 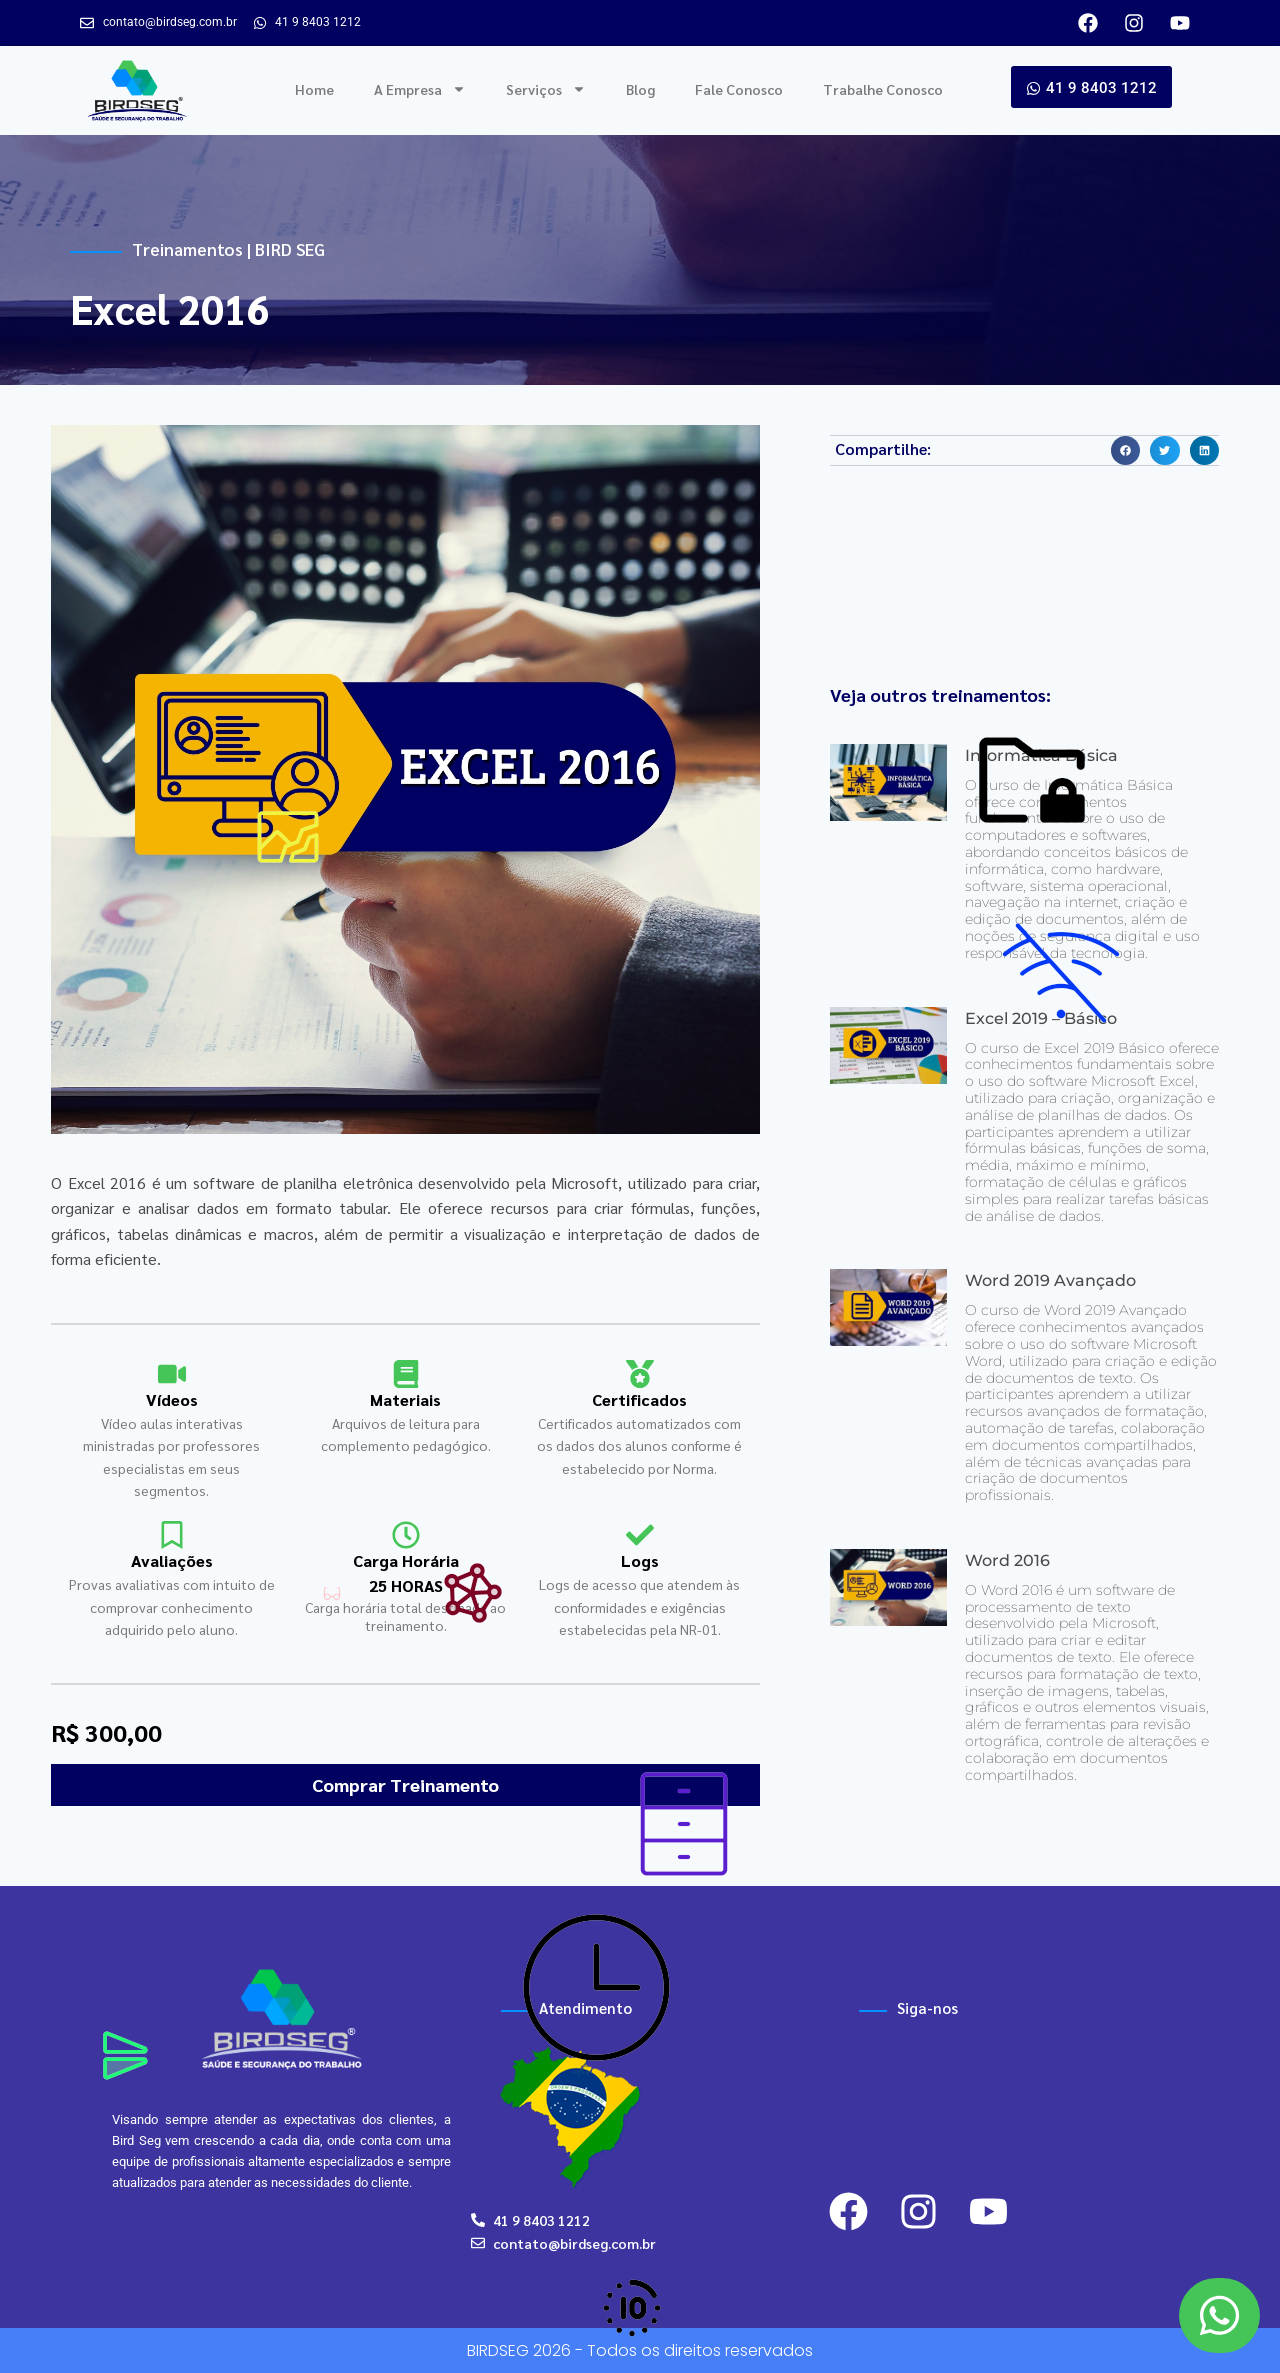 I want to click on view current time, so click(x=596, y=1987).